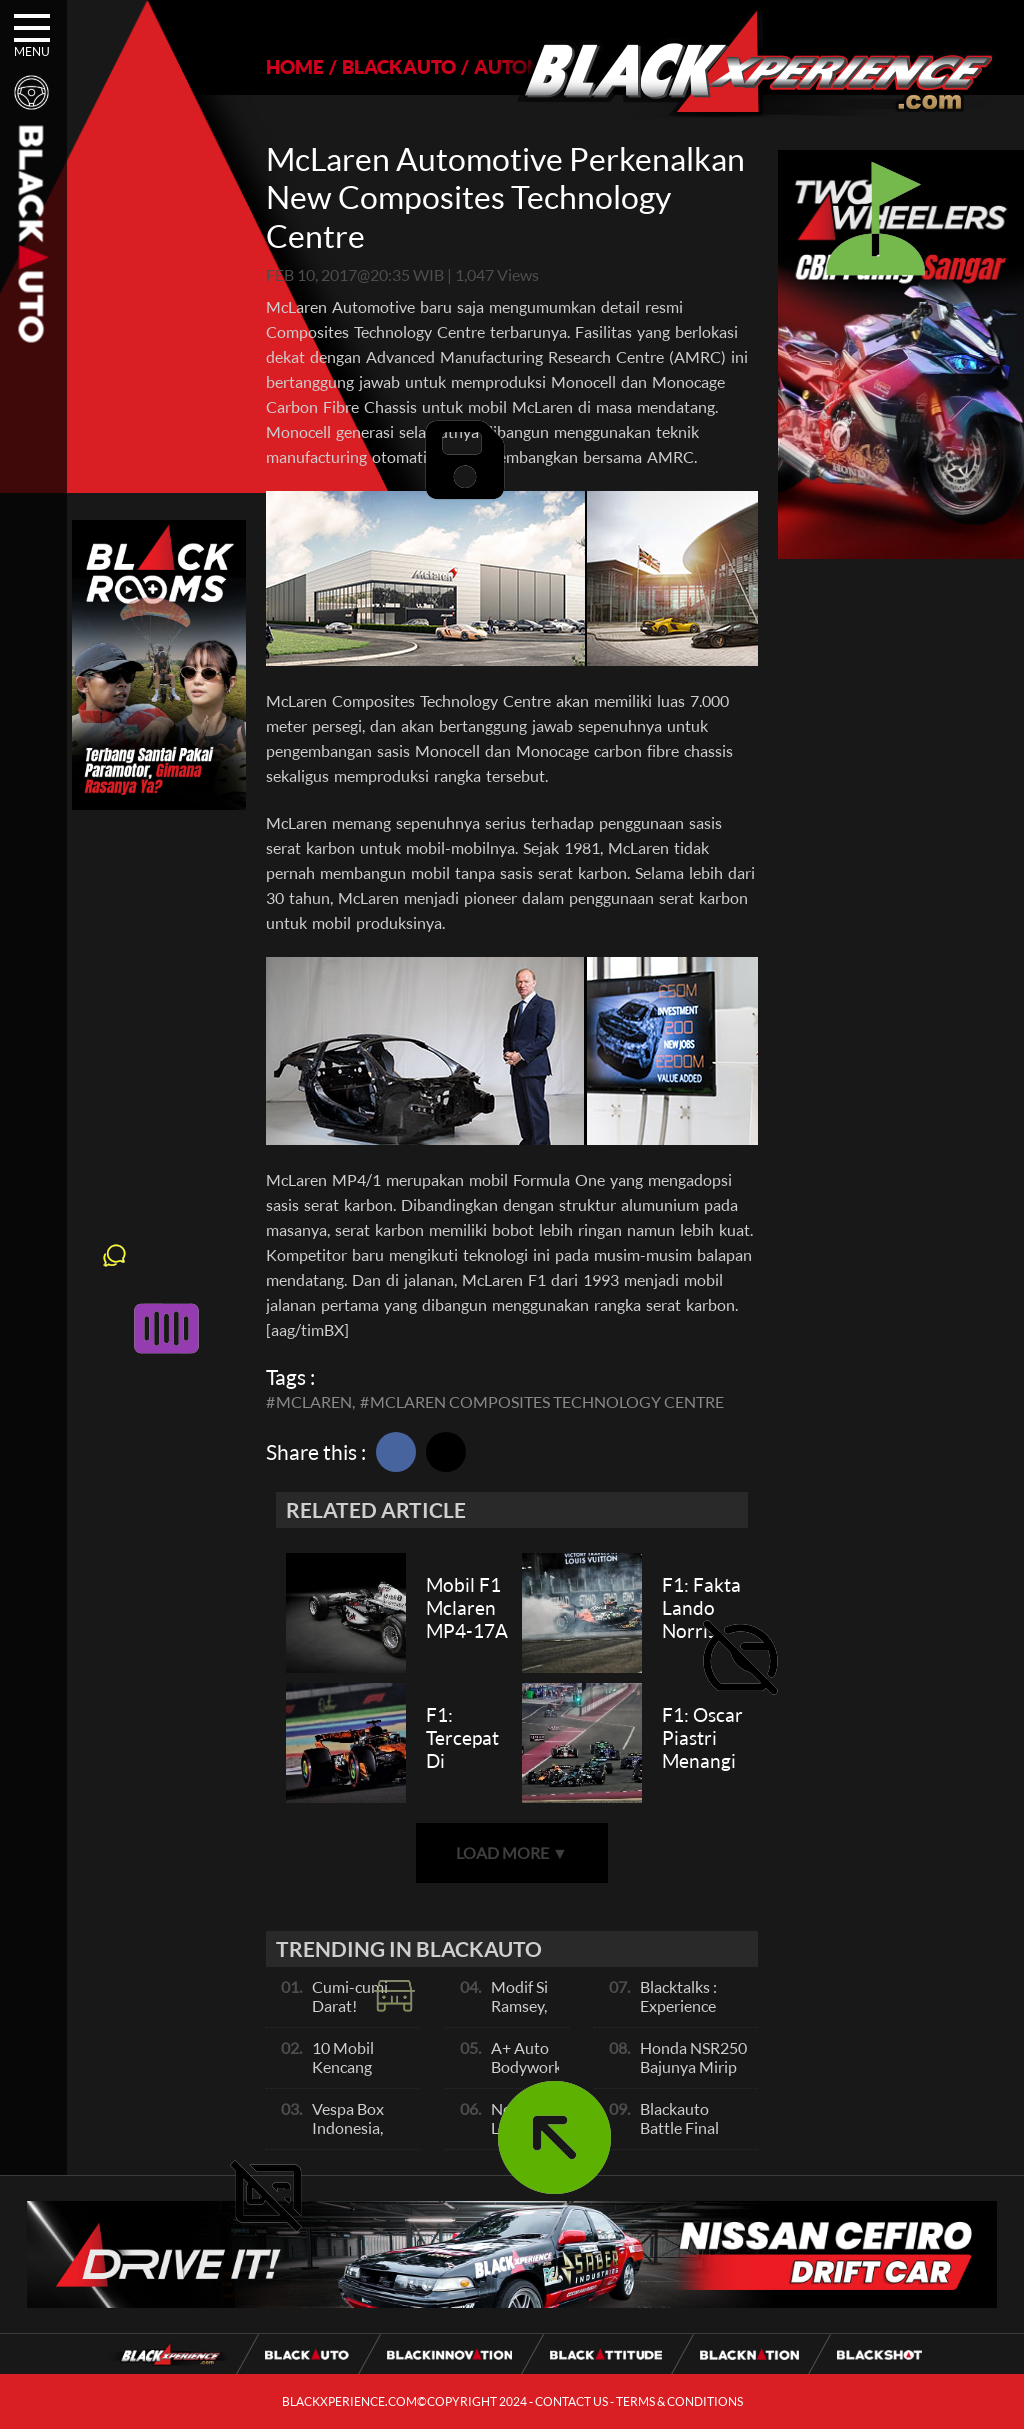 This screenshot has height=2429, width=1024. What do you see at coordinates (114, 1255) in the screenshot?
I see `open messaging or chat` at bounding box center [114, 1255].